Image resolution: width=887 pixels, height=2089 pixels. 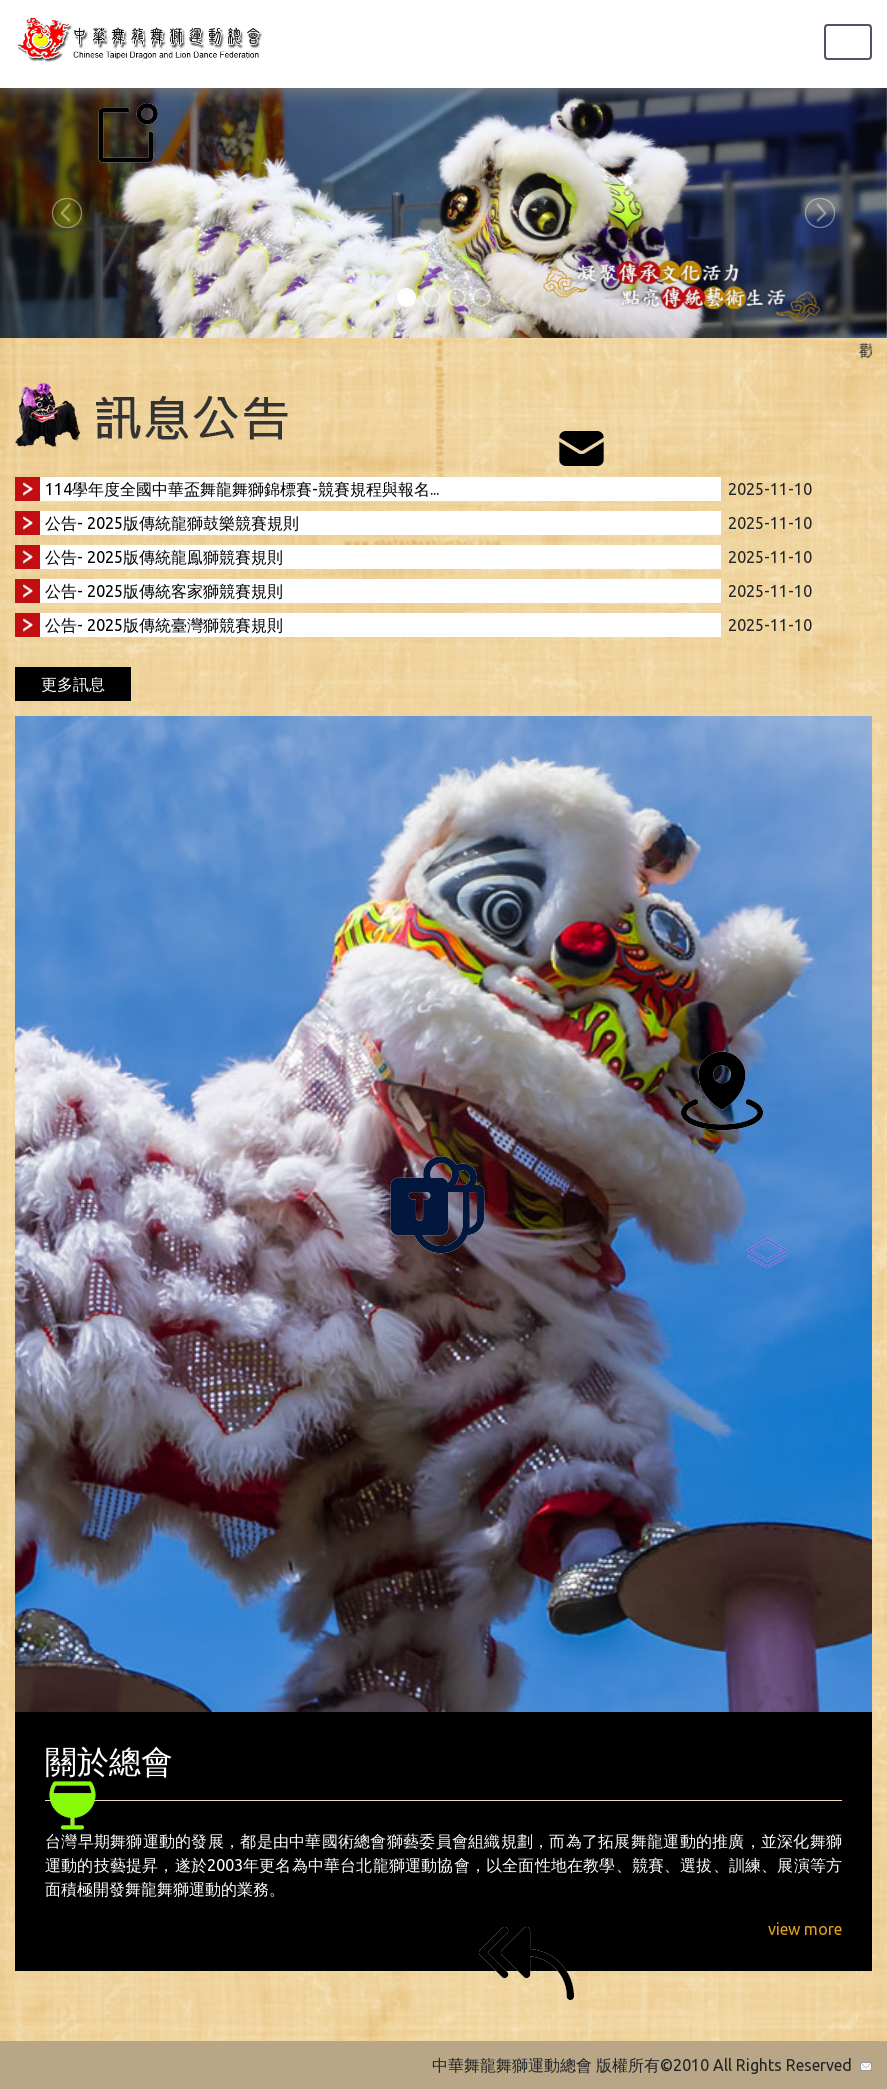 I want to click on browse wine or spirits menu, so click(x=72, y=1804).